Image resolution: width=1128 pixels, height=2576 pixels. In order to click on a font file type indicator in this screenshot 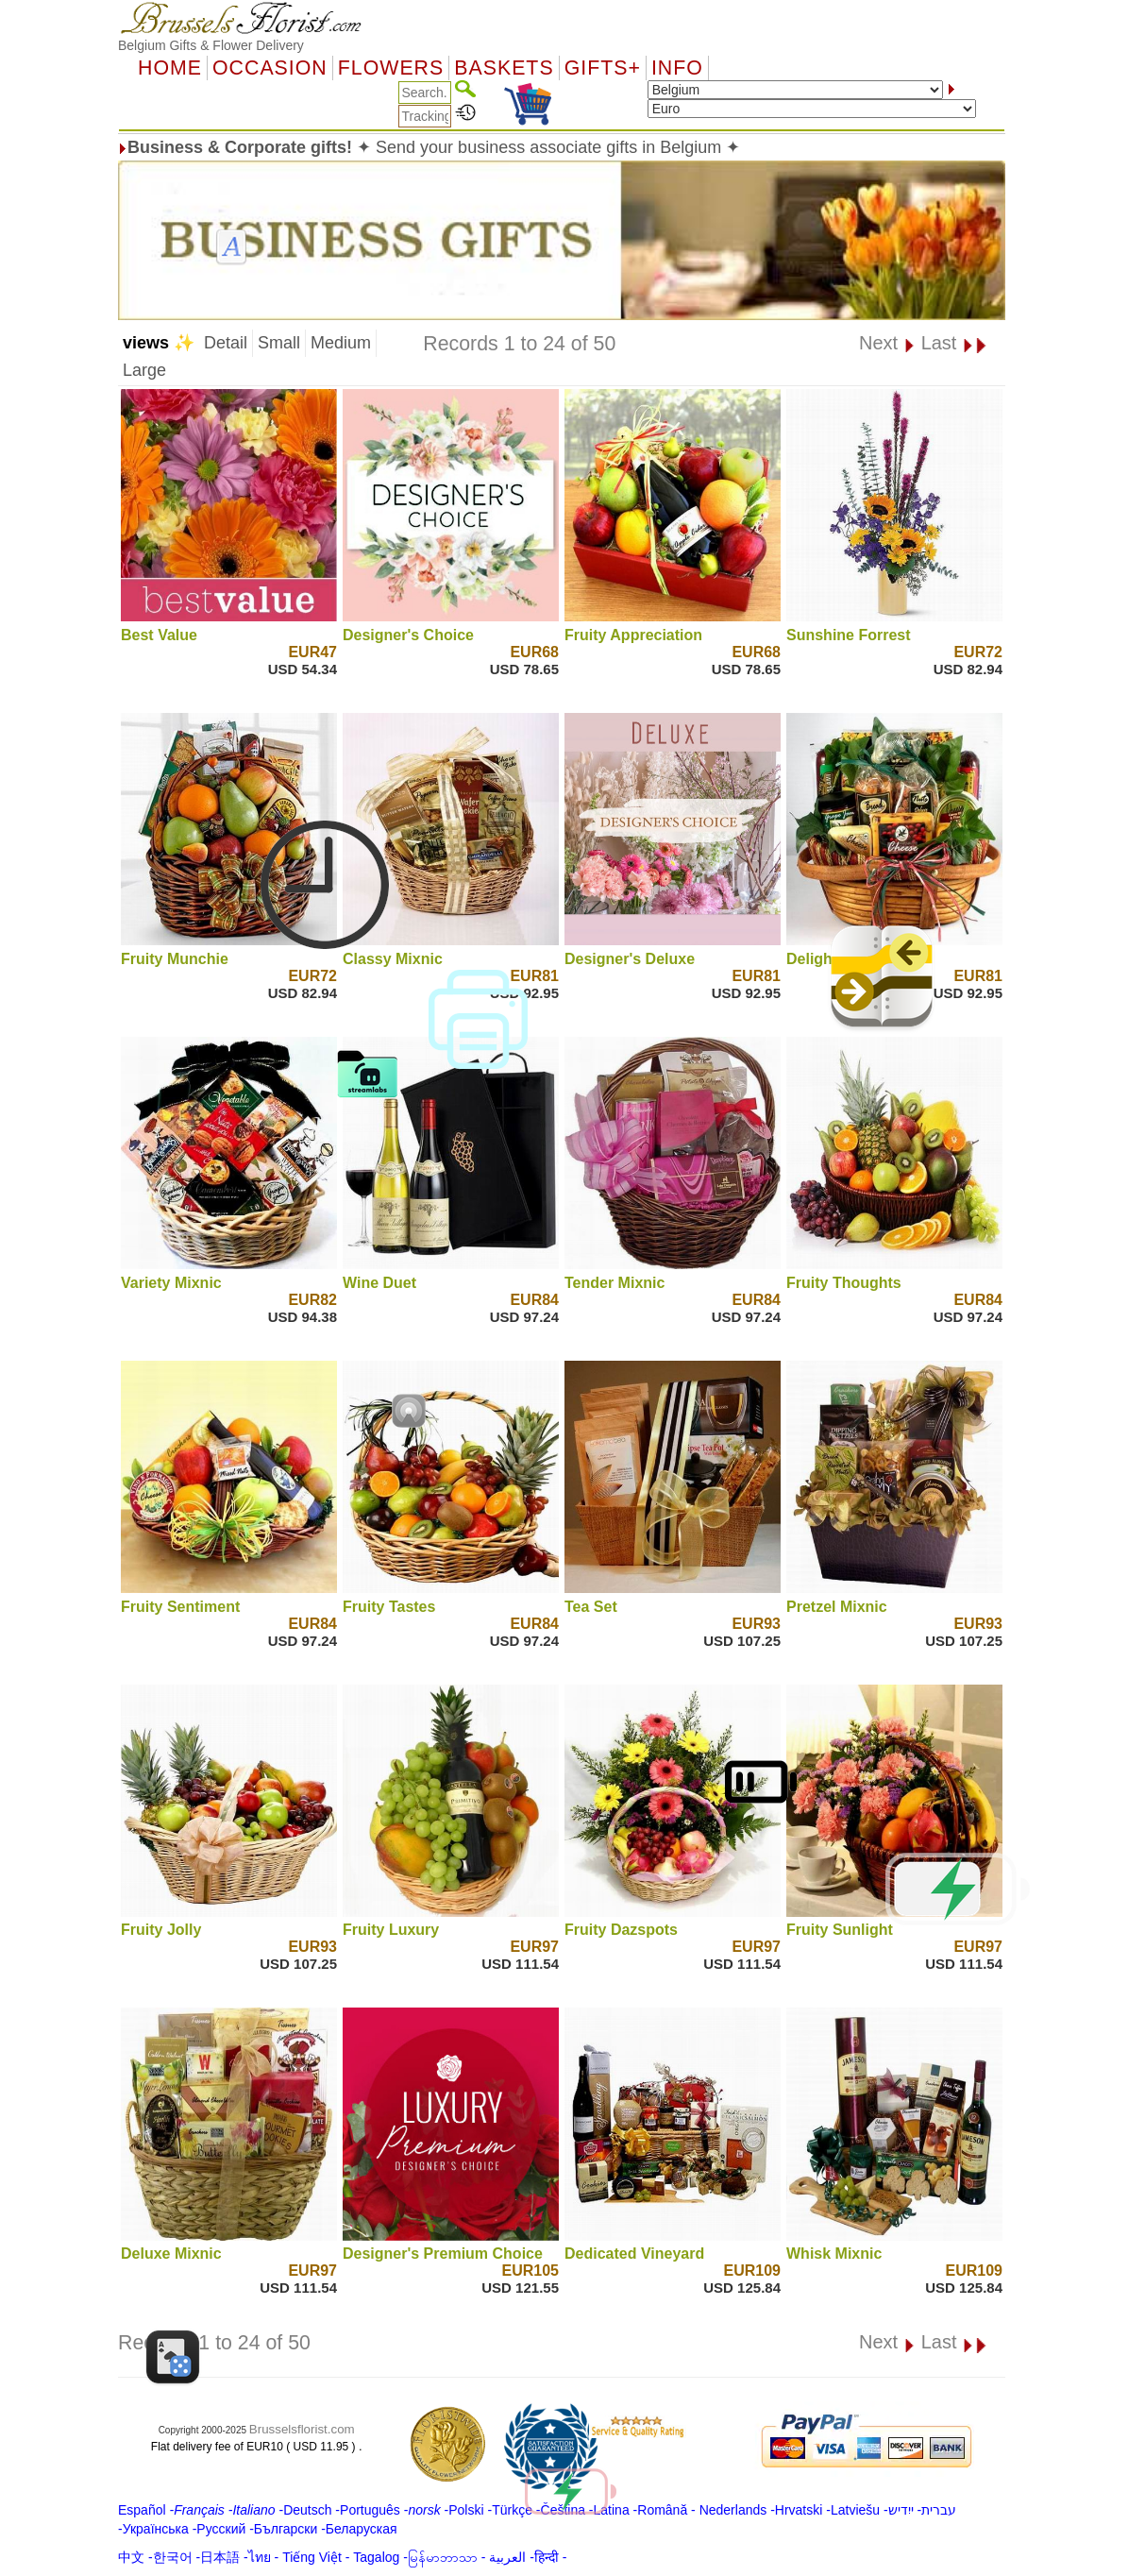, I will do `click(231, 246)`.